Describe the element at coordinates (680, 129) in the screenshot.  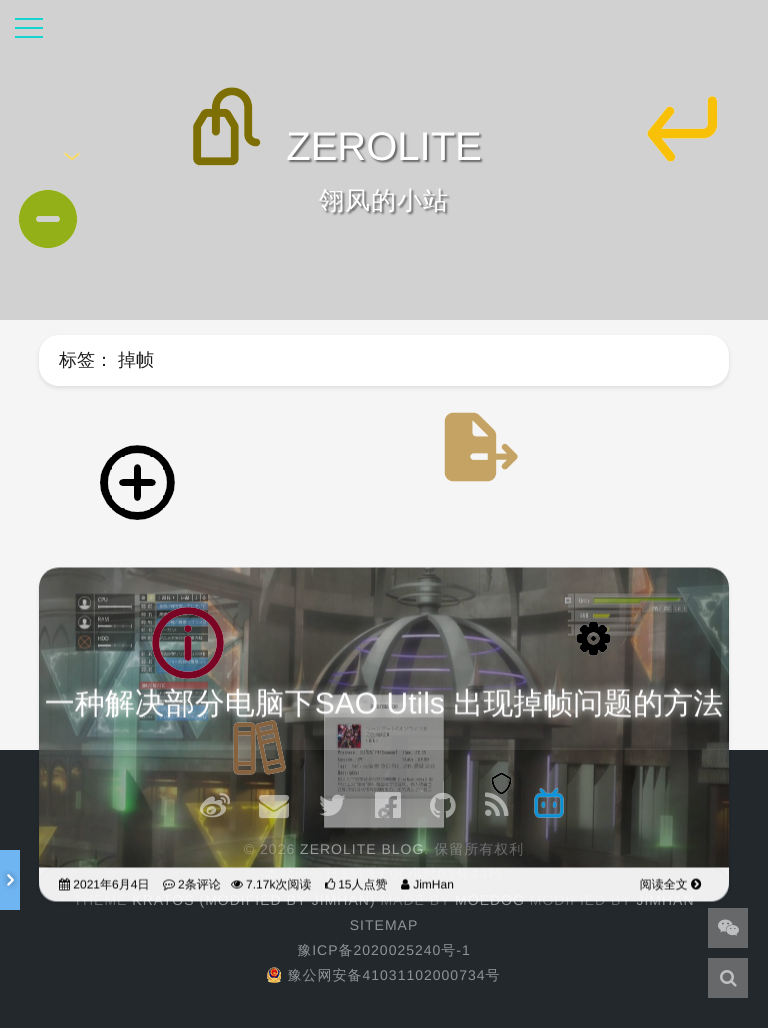
I see `return or enter key` at that location.